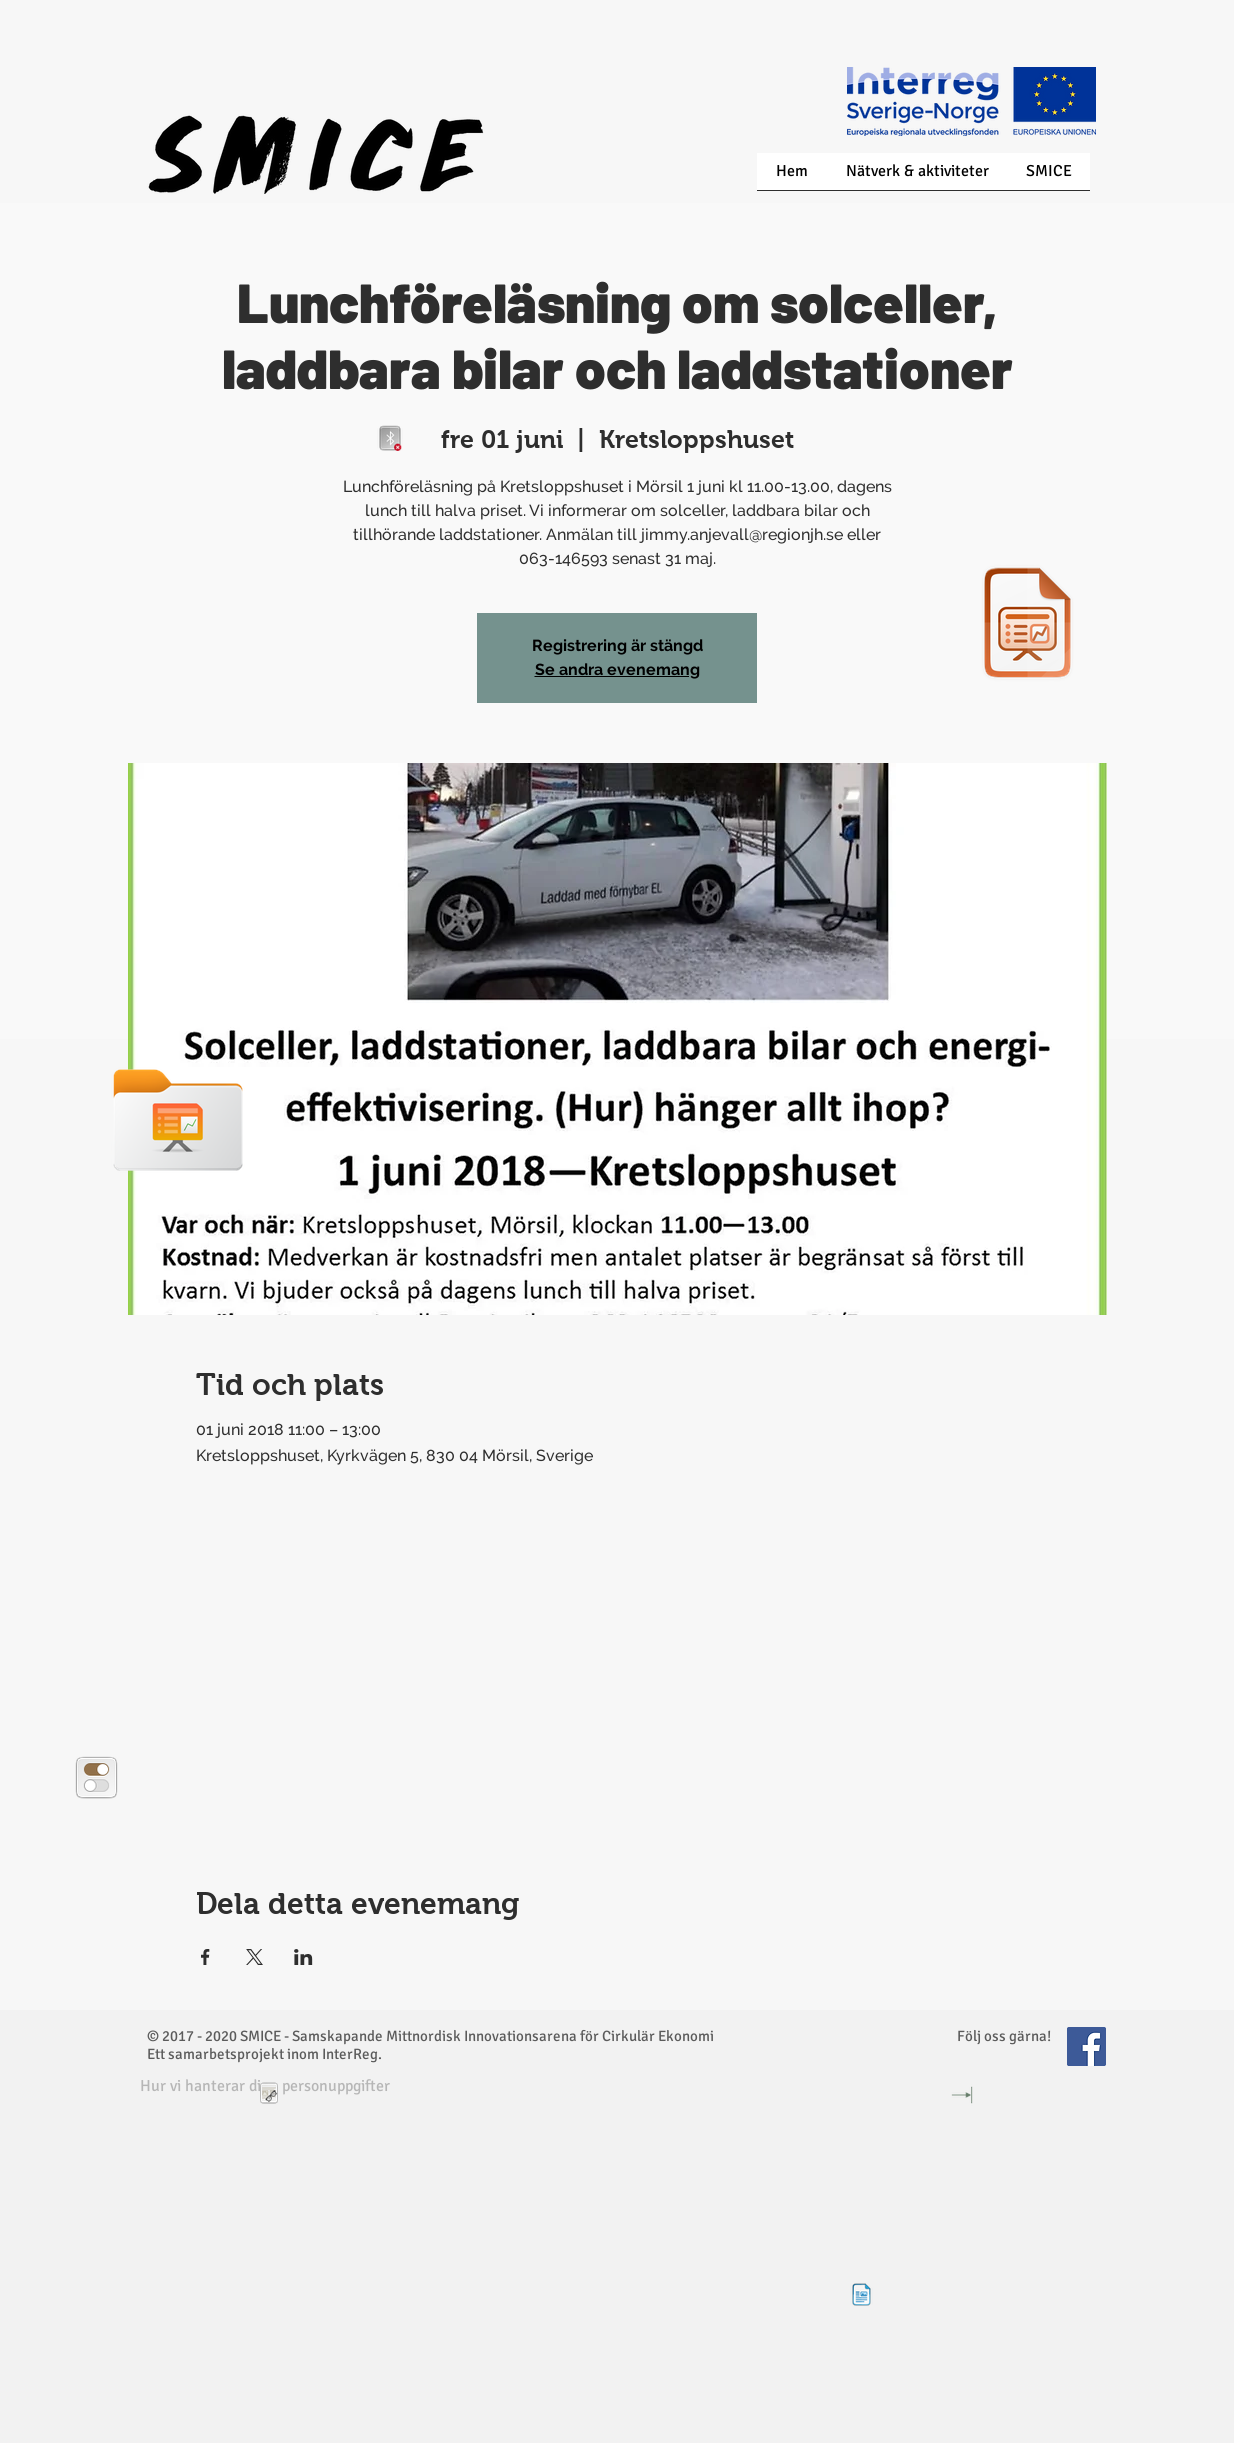 This screenshot has height=2443, width=1234. I want to click on open folder containing LibreOffice Impress presentations, so click(177, 1123).